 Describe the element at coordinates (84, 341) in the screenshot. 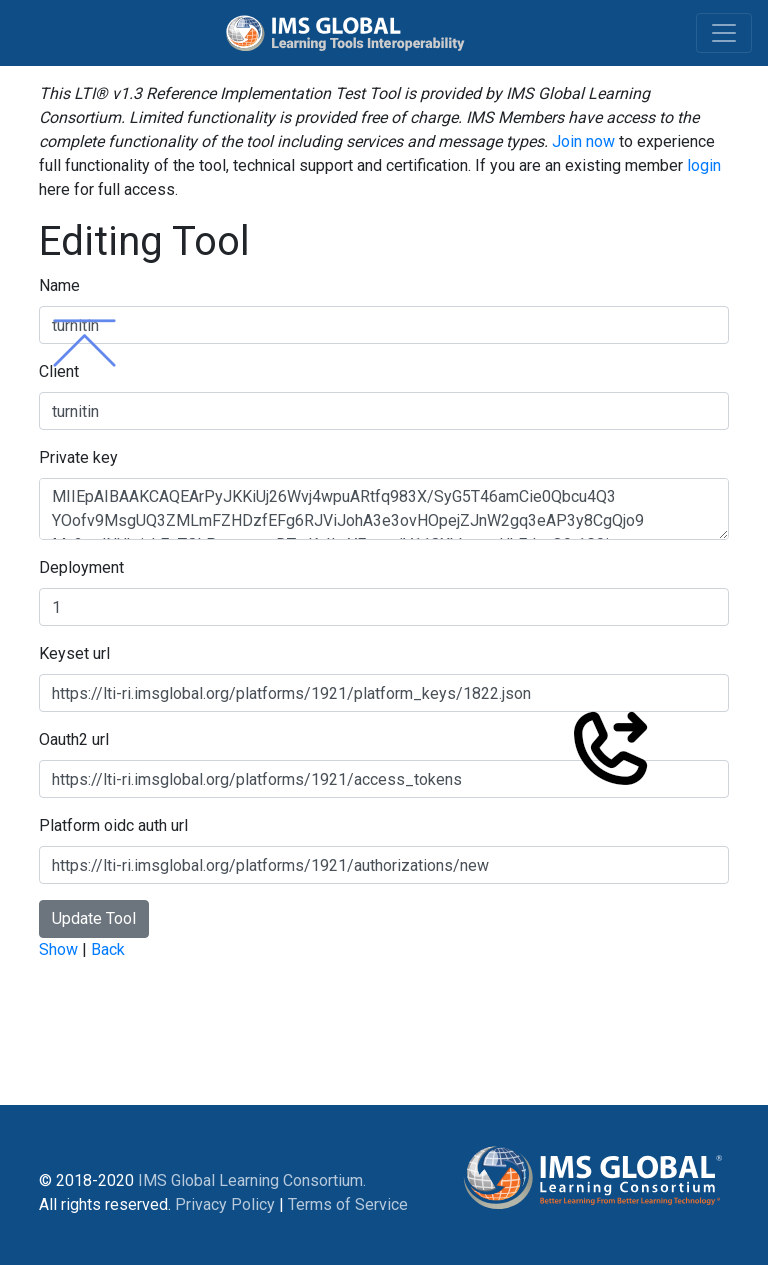

I see `collapse content to top` at that location.